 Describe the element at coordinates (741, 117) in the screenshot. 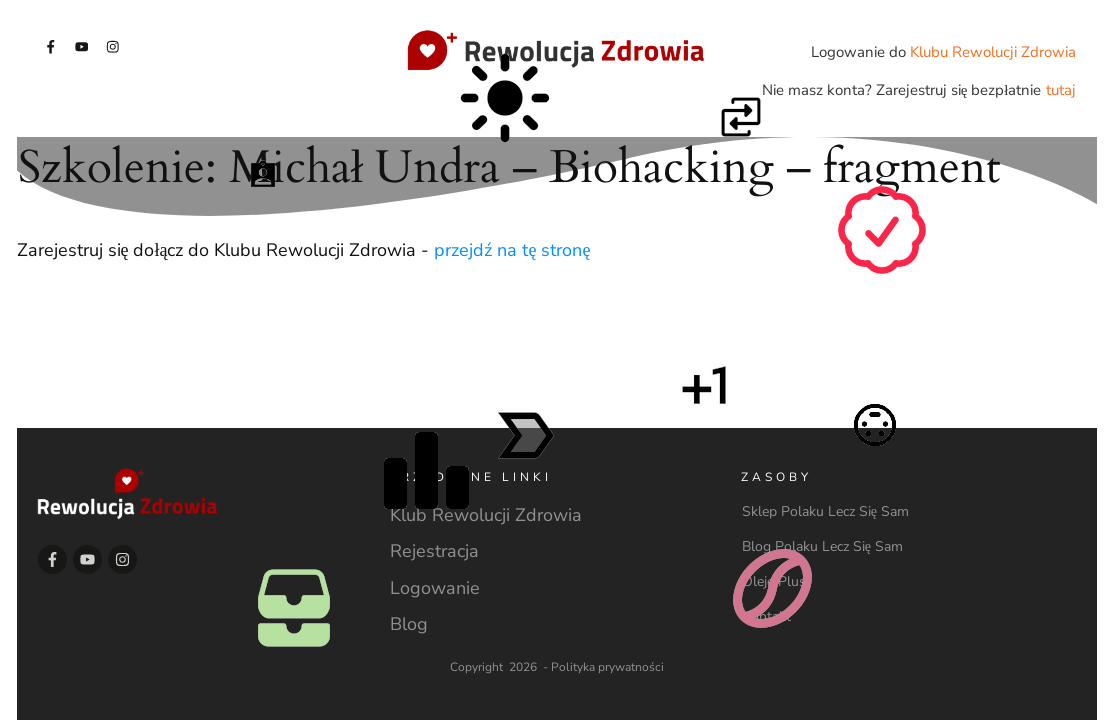

I see `swap or exchange items` at that location.